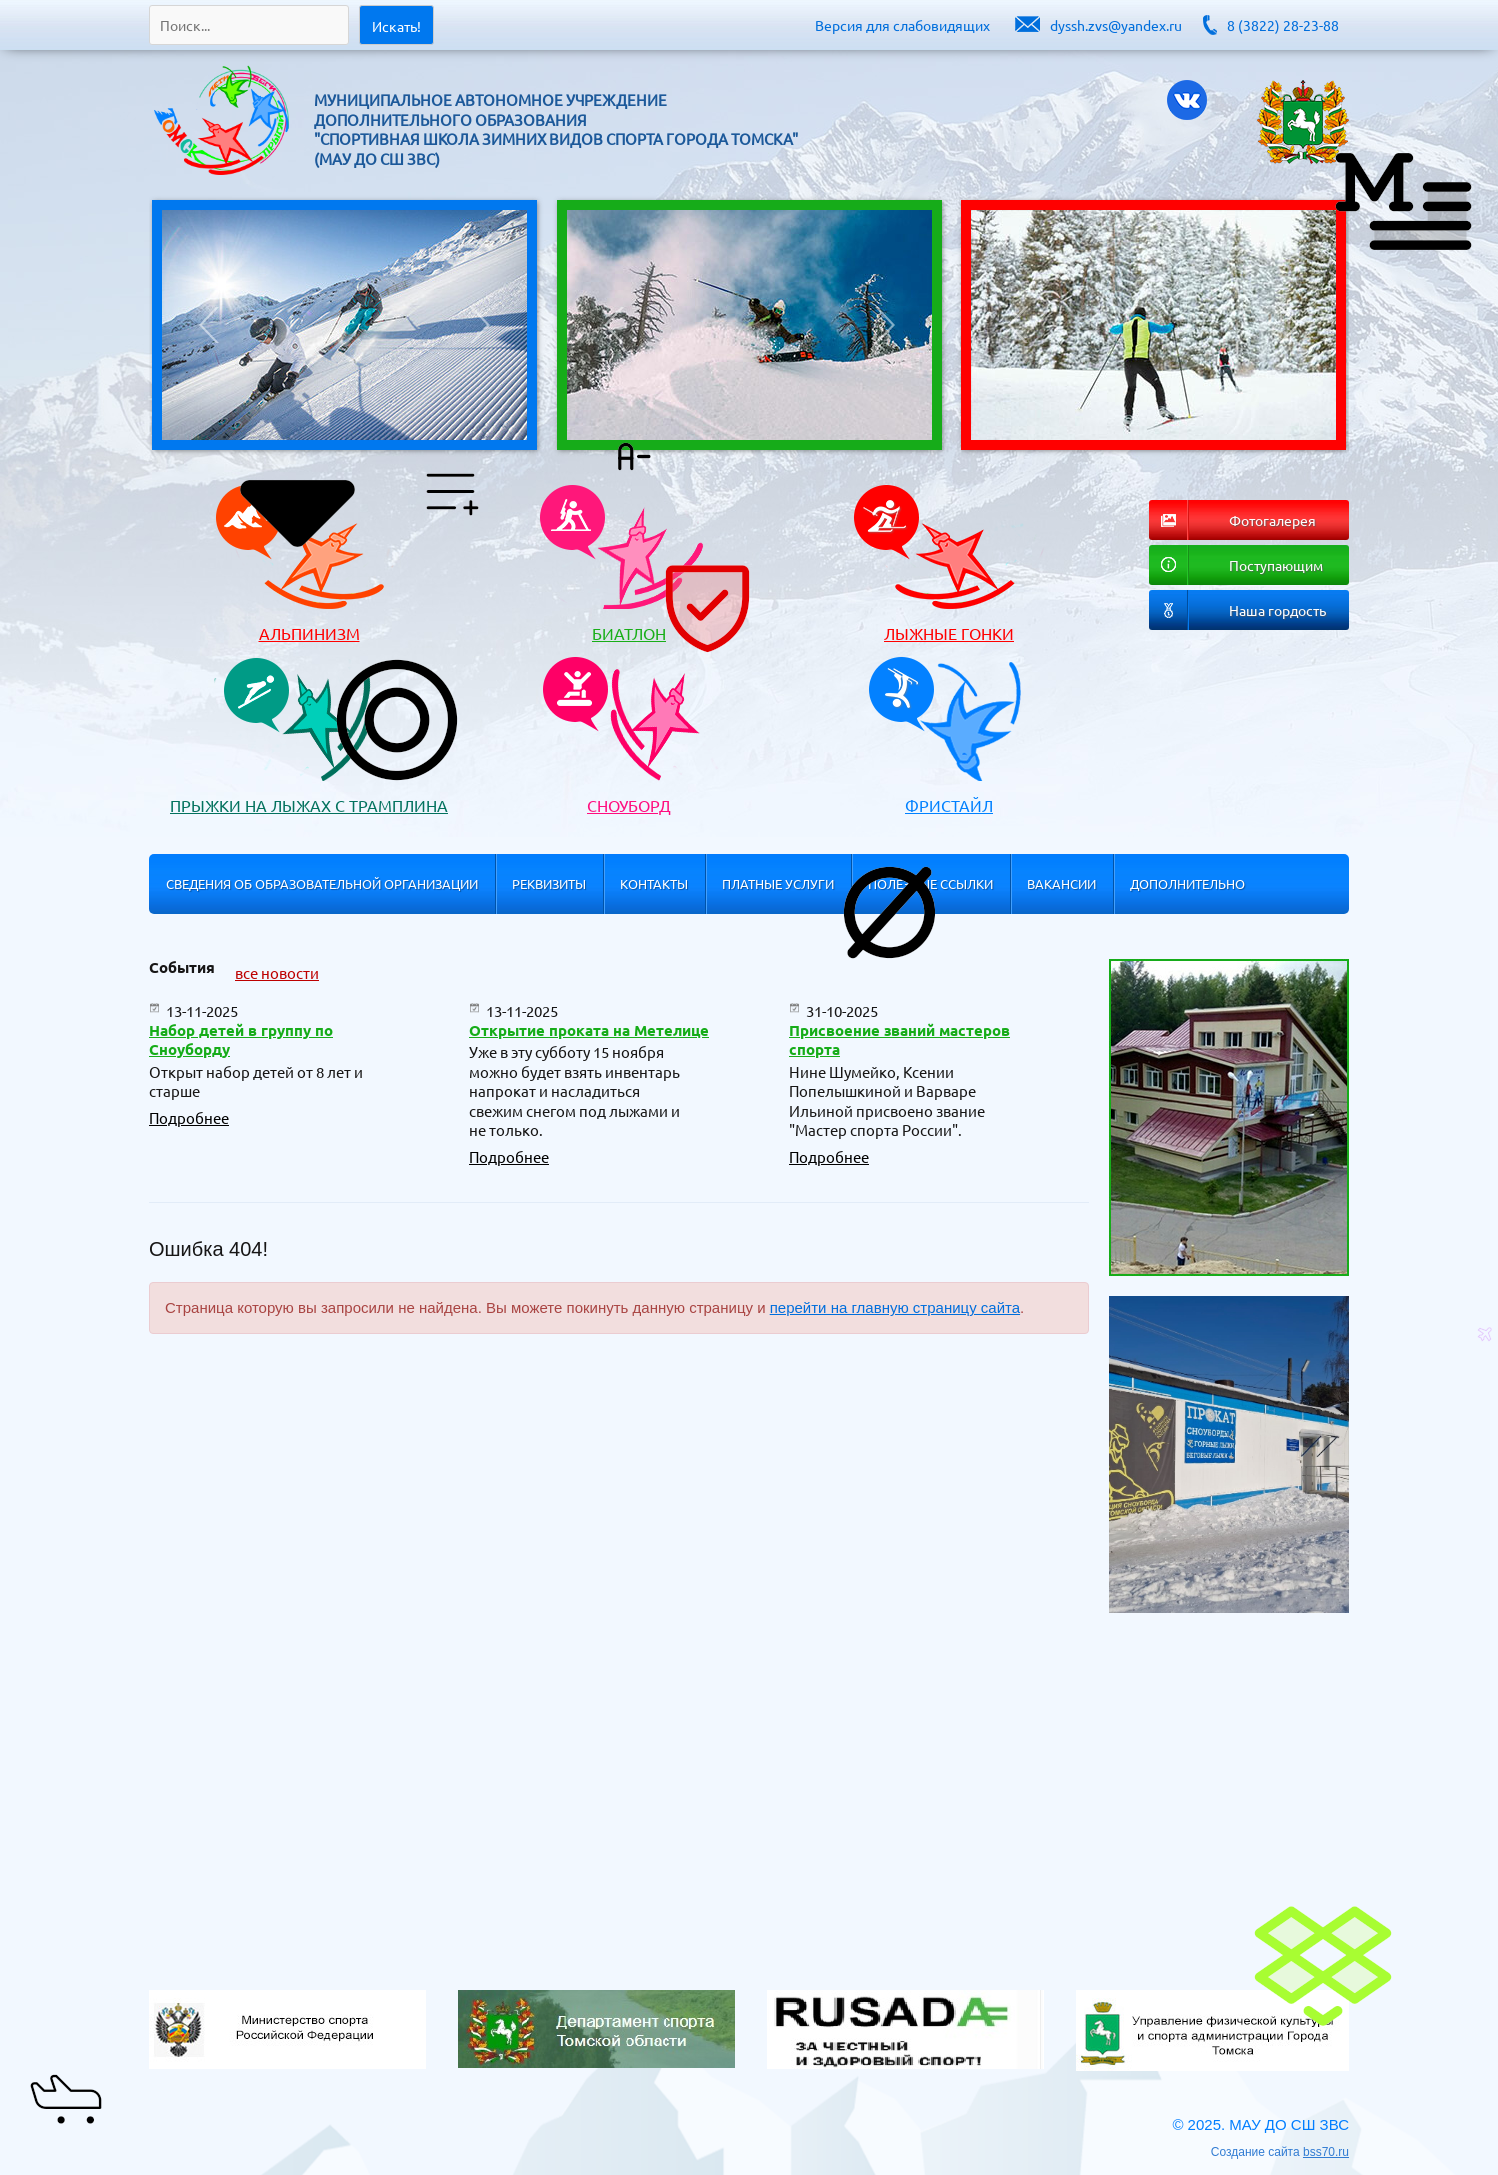 This screenshot has width=1498, height=2175. What do you see at coordinates (297, 470) in the screenshot?
I see `sort items in descending order` at bounding box center [297, 470].